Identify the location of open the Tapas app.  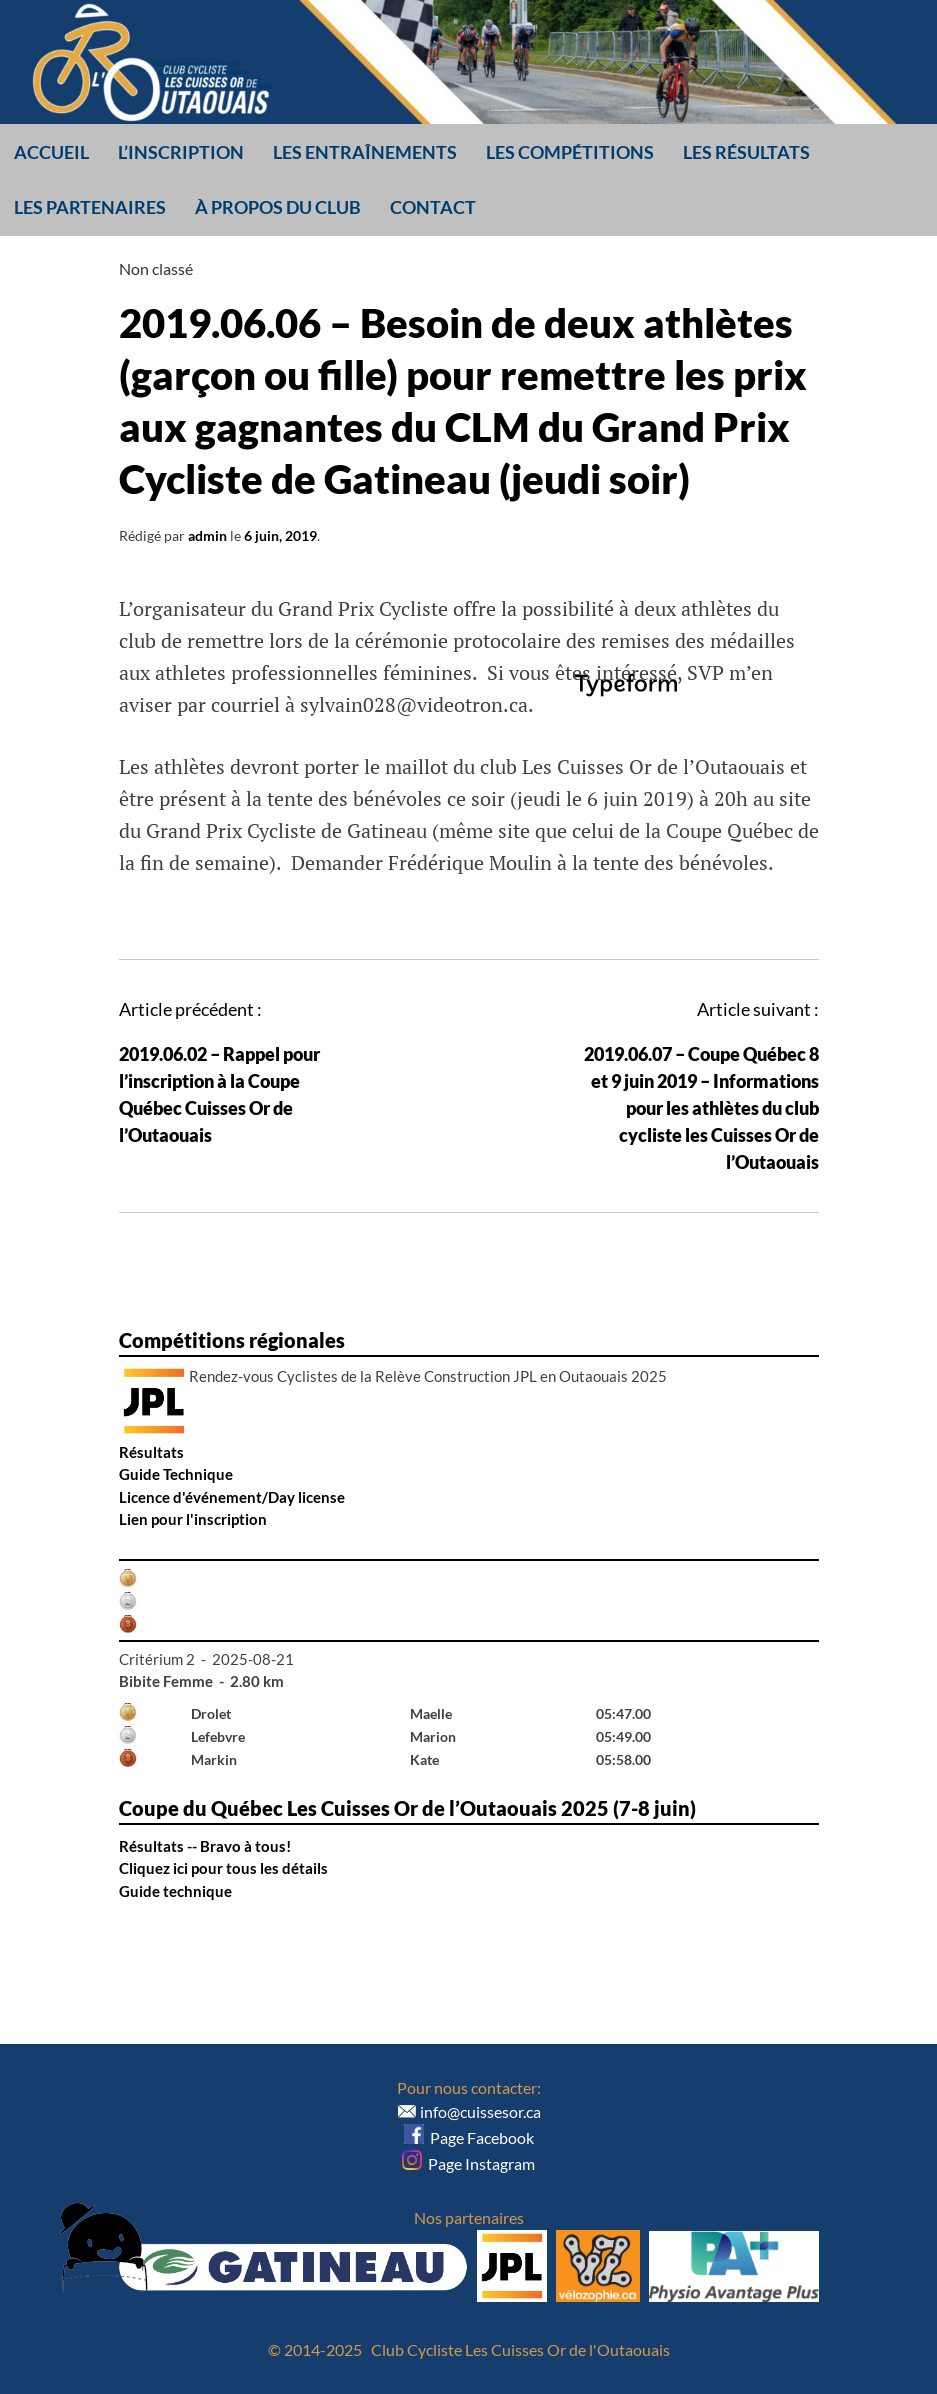
(104, 2247).